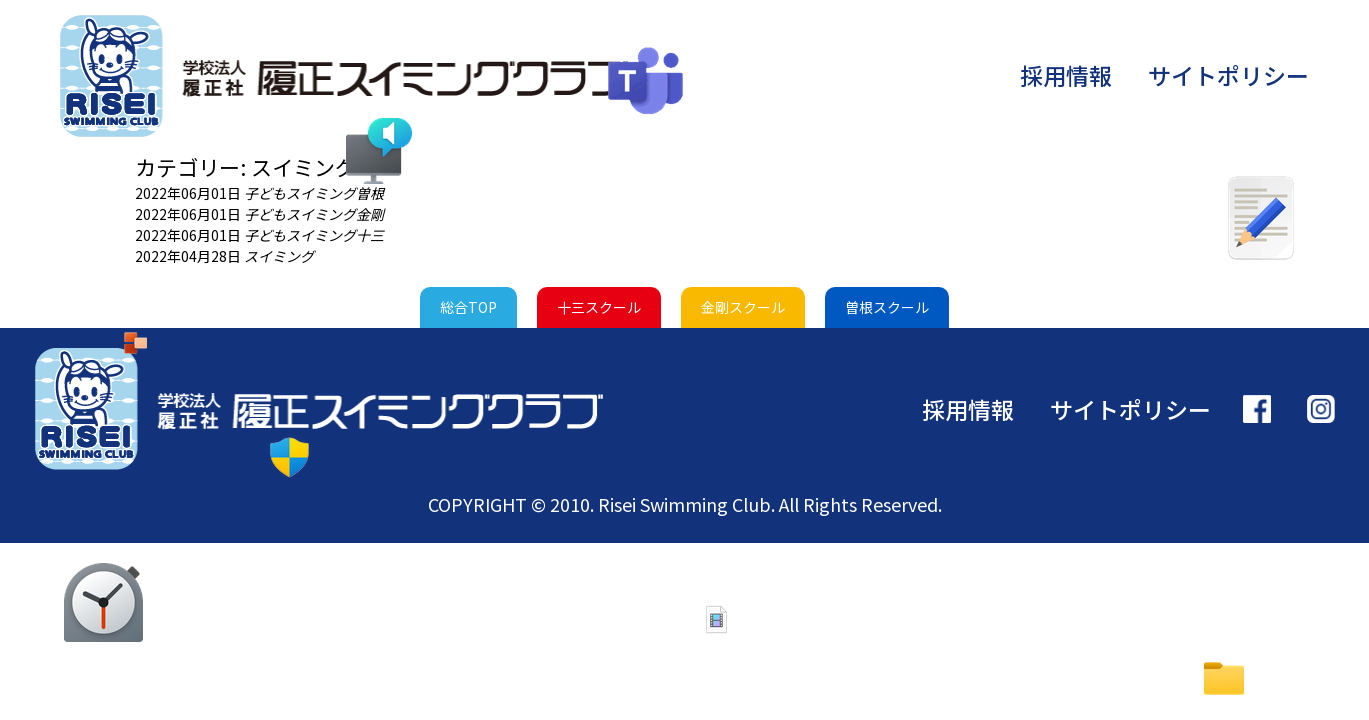  I want to click on open the alarm clock app, so click(103, 602).